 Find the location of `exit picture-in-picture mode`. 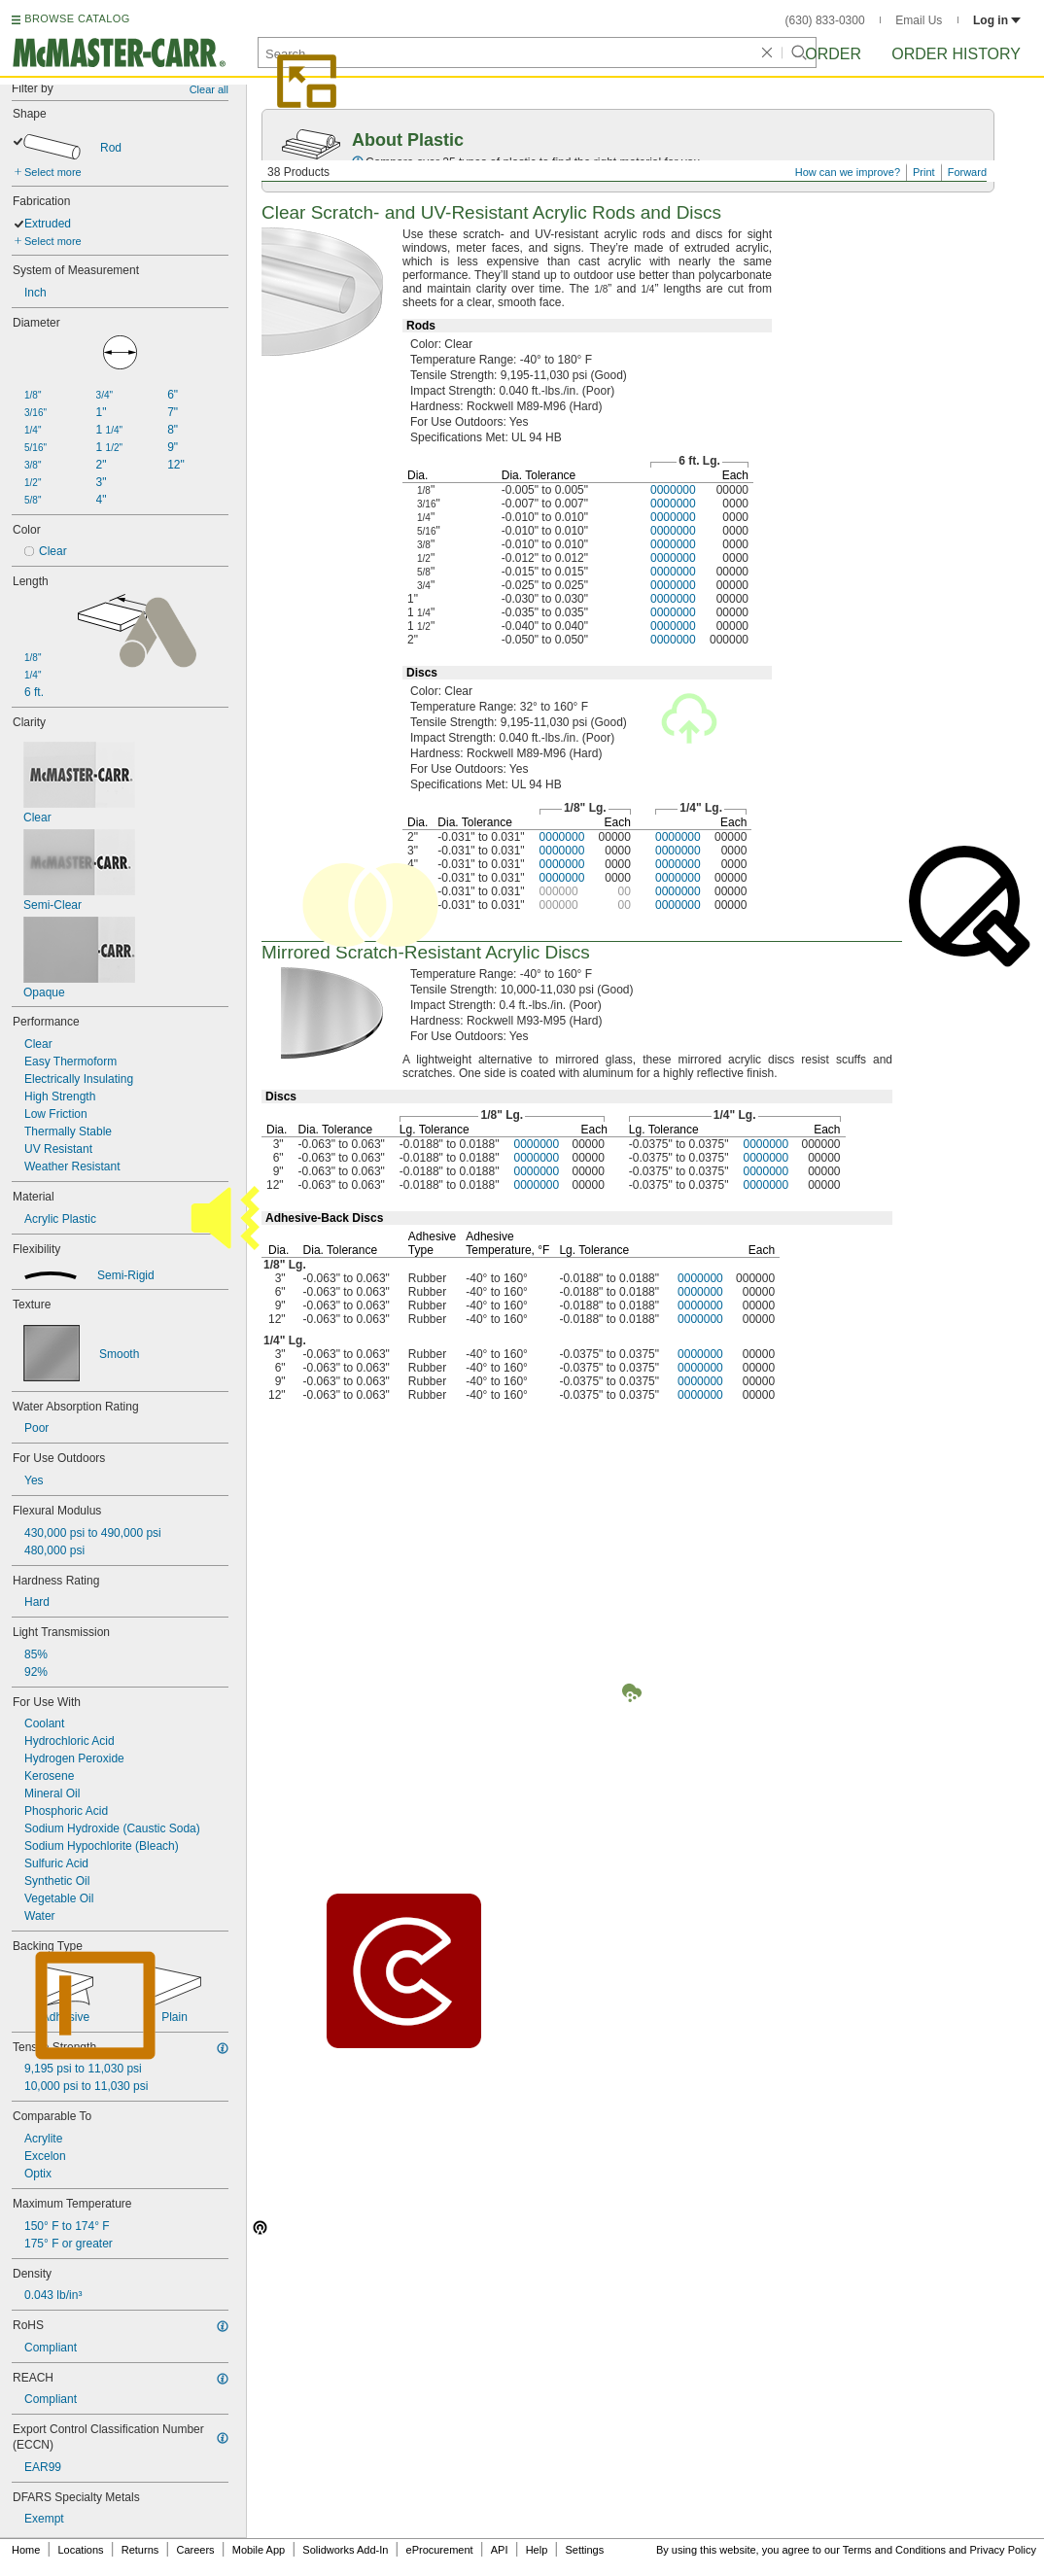

exit picture-in-picture mode is located at coordinates (306, 81).